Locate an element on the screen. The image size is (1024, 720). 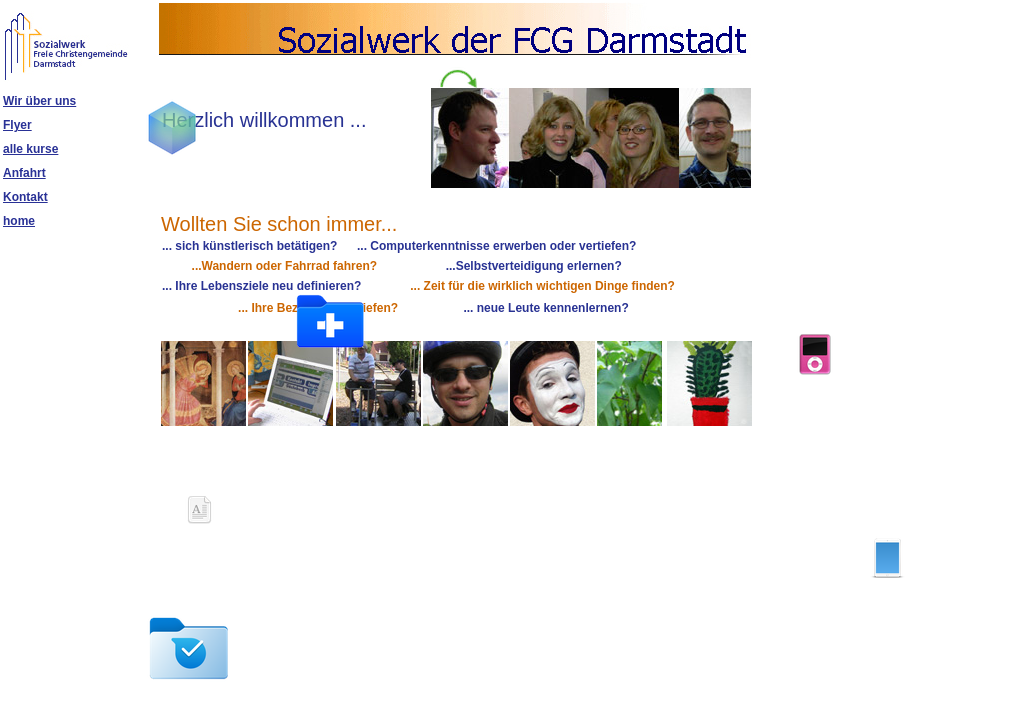
iPad Mini 3 device with cellular connectivity is located at coordinates (887, 554).